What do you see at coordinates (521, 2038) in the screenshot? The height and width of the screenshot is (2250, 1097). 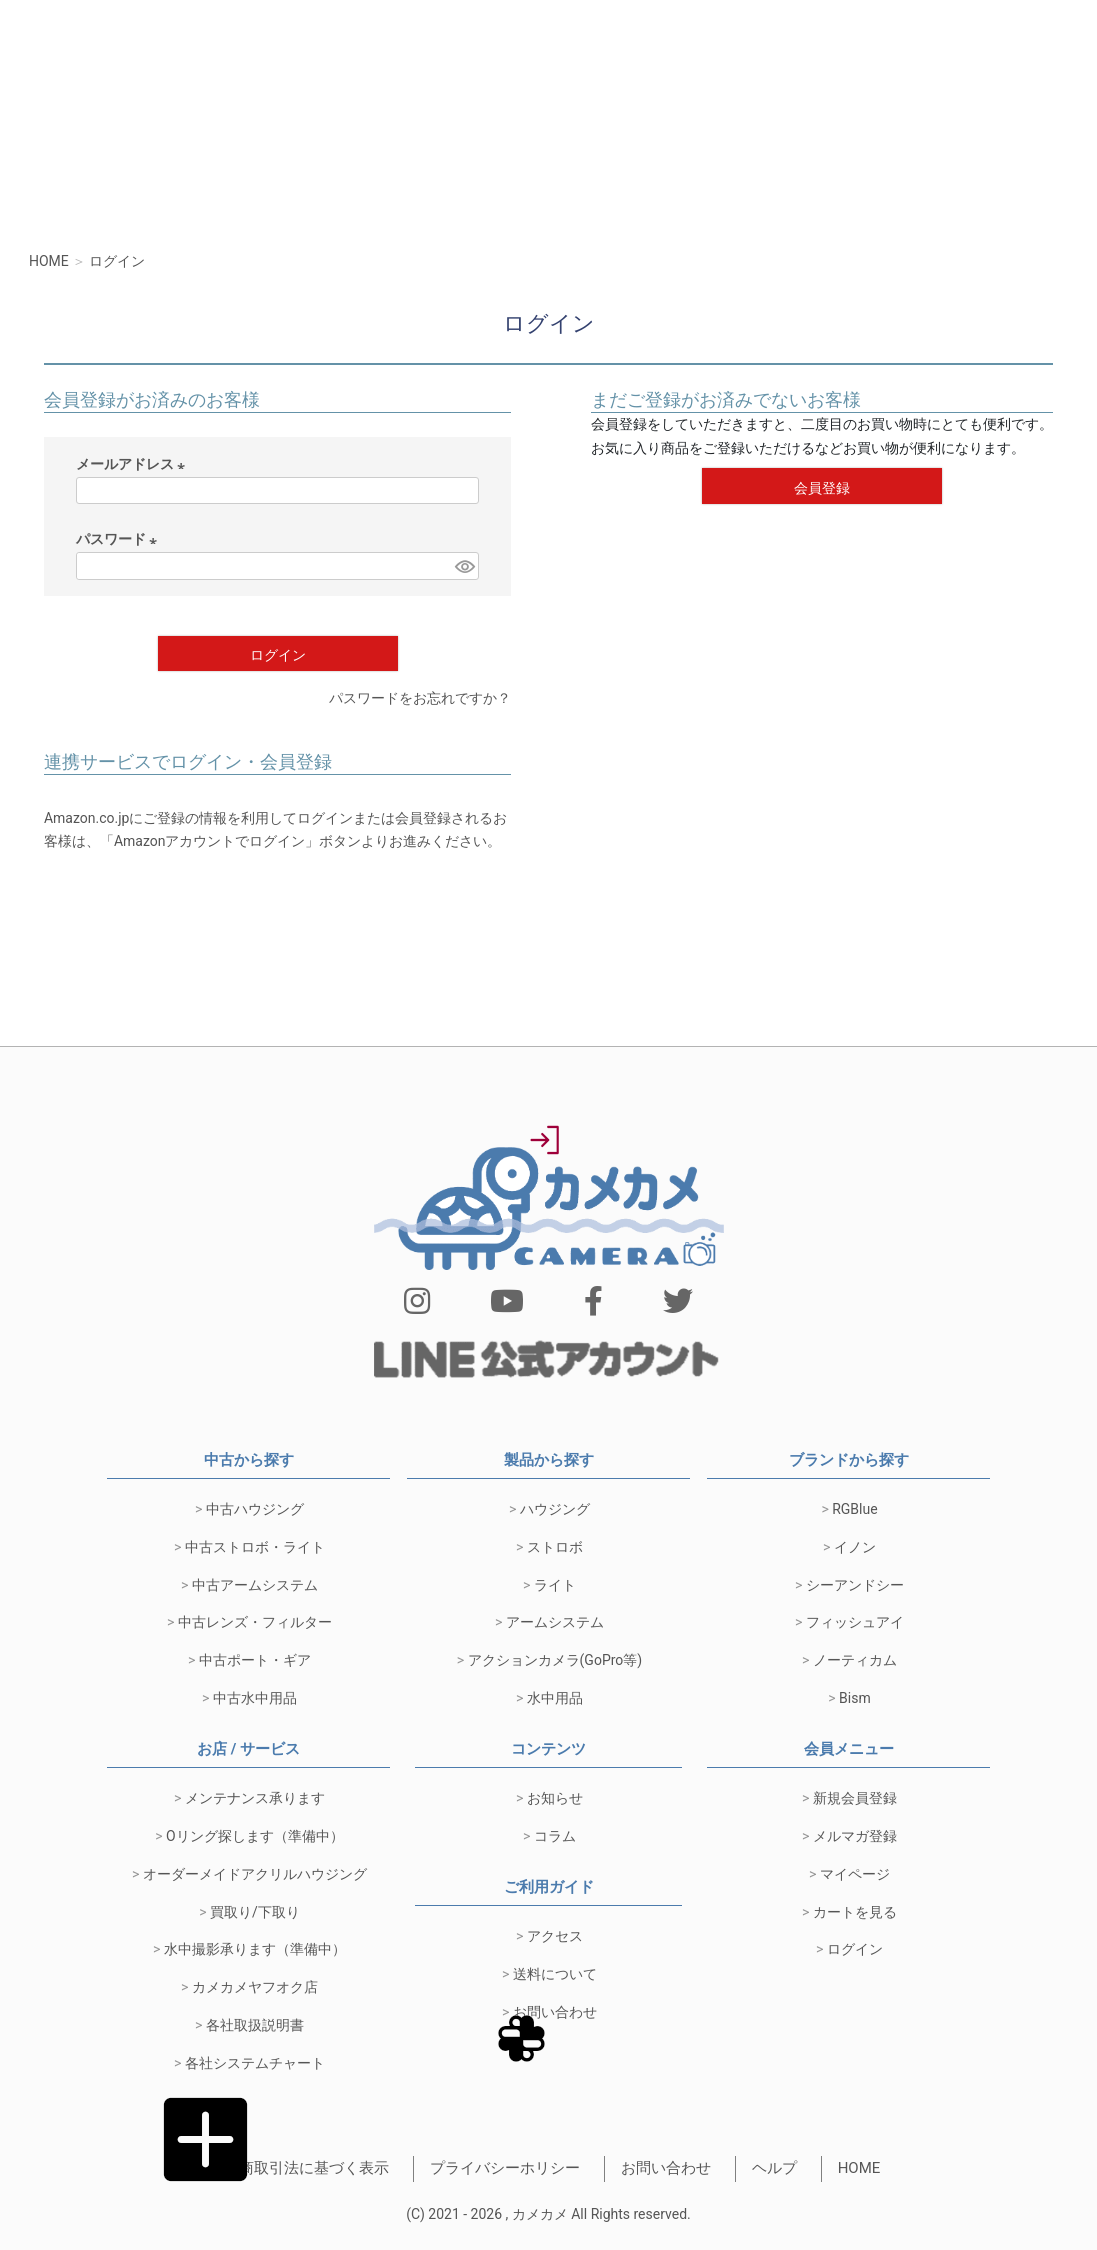 I see `open Slack messaging app` at bounding box center [521, 2038].